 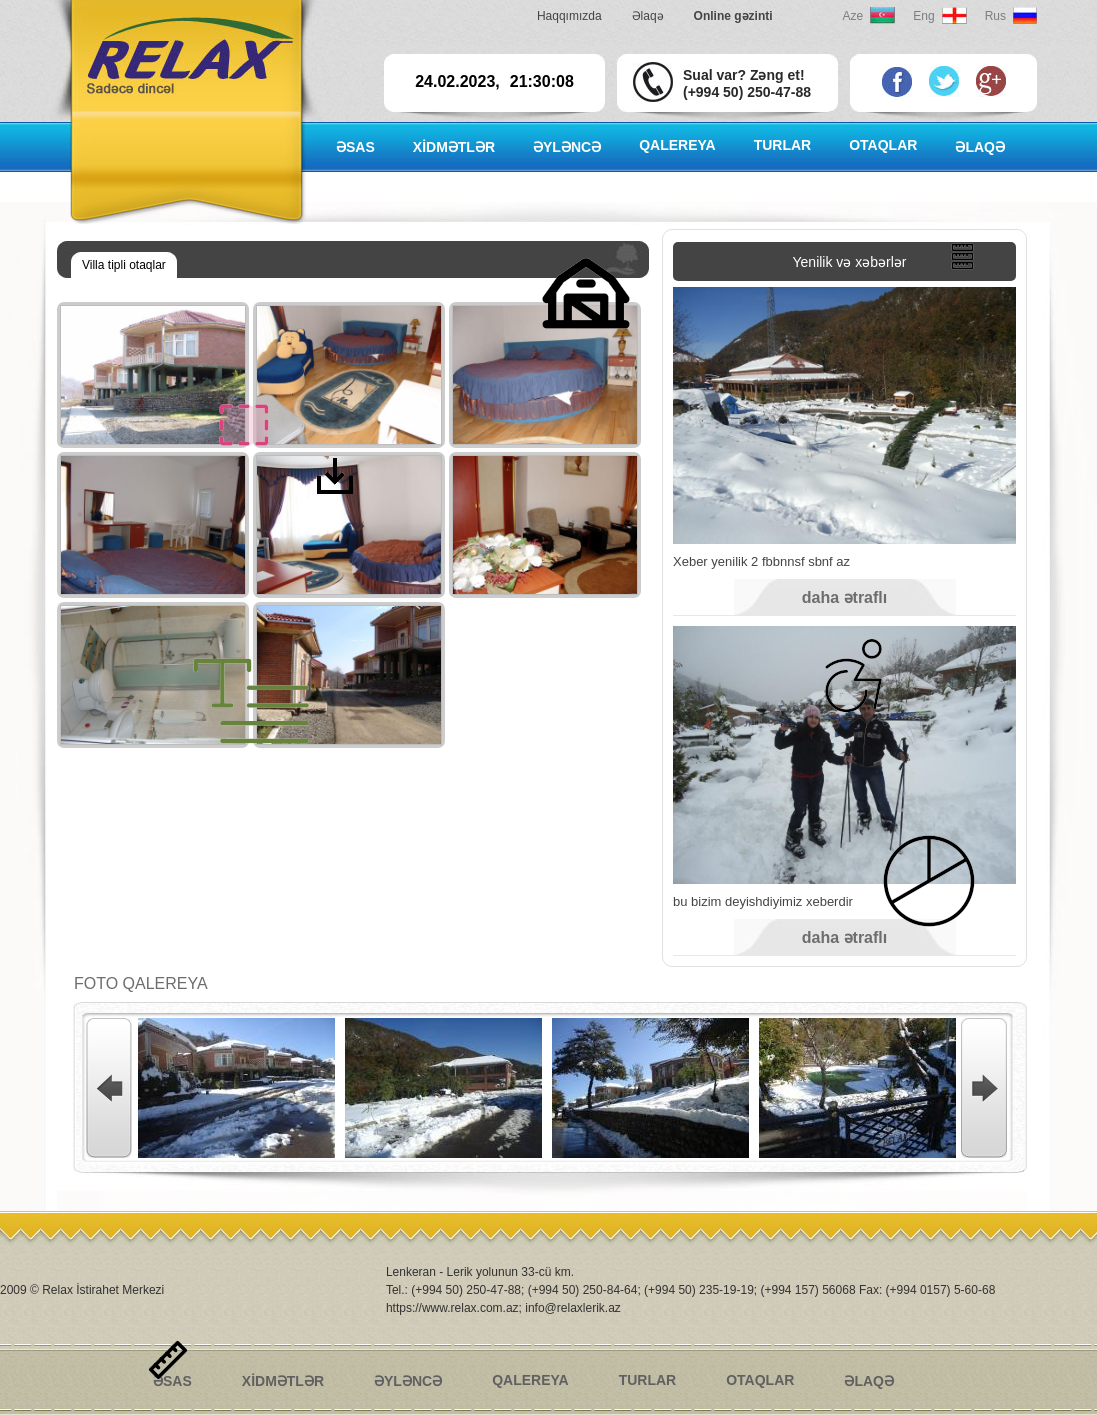 What do you see at coordinates (249, 701) in the screenshot?
I see `read new york times article` at bounding box center [249, 701].